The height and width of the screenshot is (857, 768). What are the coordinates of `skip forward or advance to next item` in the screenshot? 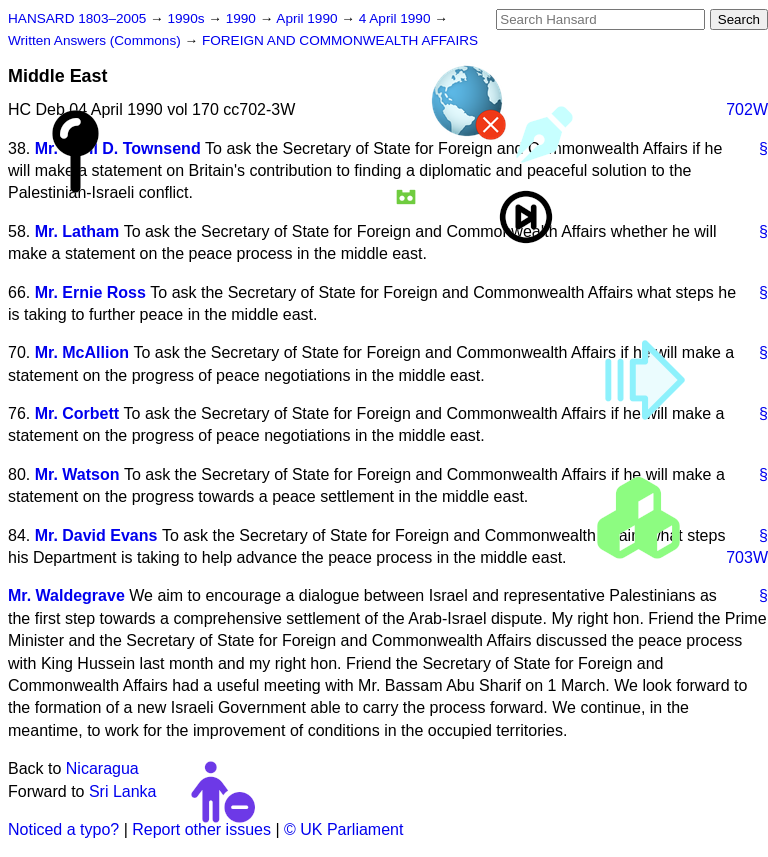 It's located at (642, 380).